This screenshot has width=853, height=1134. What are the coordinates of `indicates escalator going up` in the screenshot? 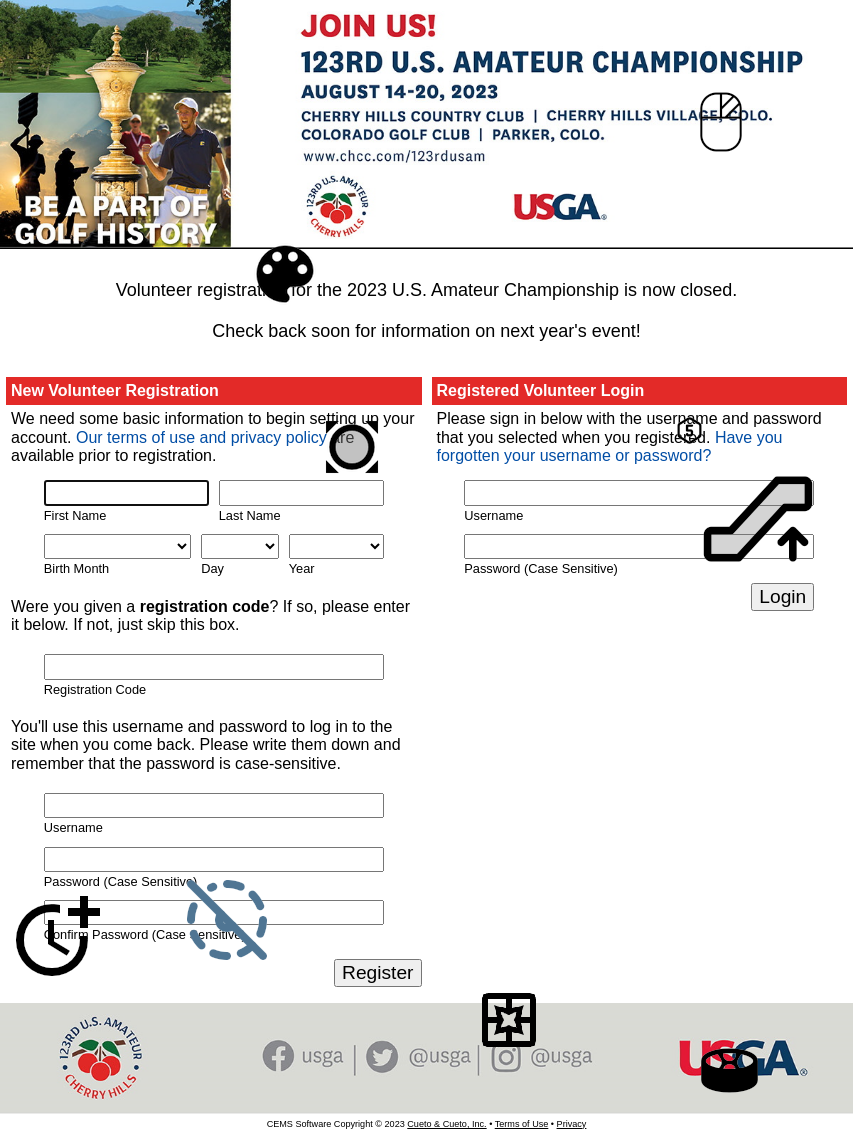 It's located at (758, 519).